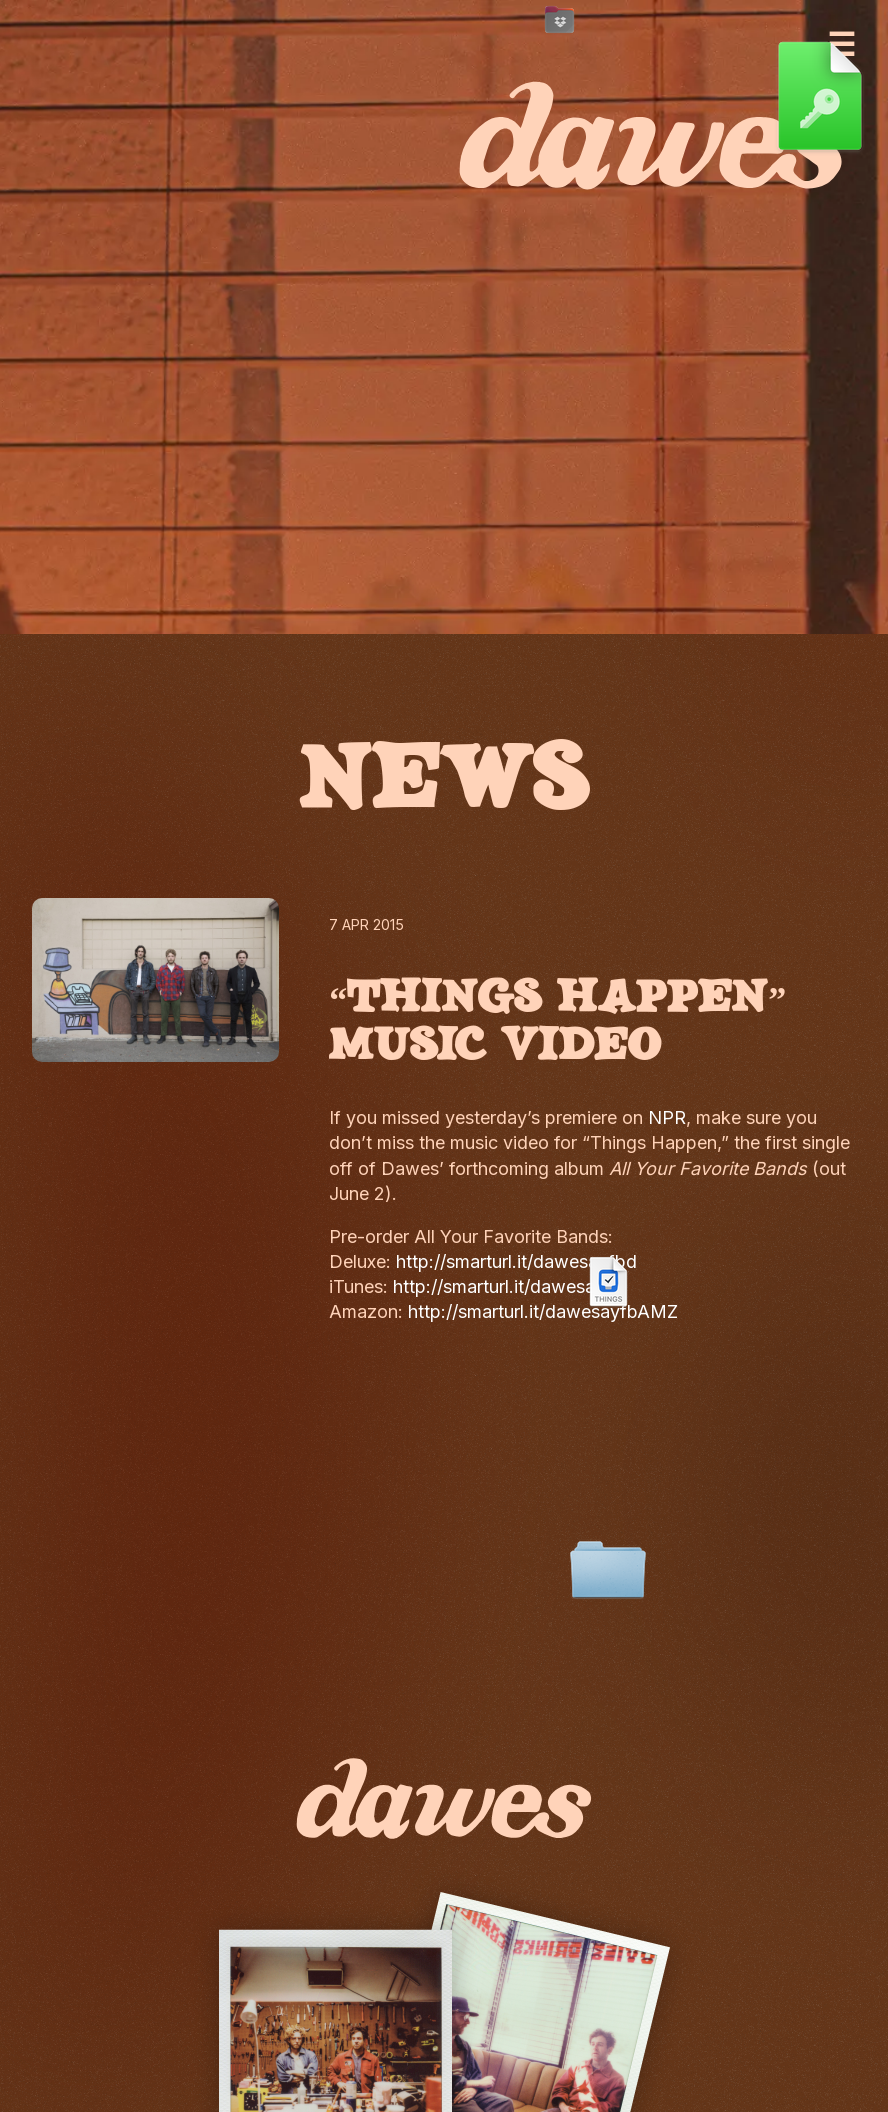 The image size is (888, 2112). Describe the element at coordinates (608, 1281) in the screenshot. I see `things 3 database file or backup` at that location.